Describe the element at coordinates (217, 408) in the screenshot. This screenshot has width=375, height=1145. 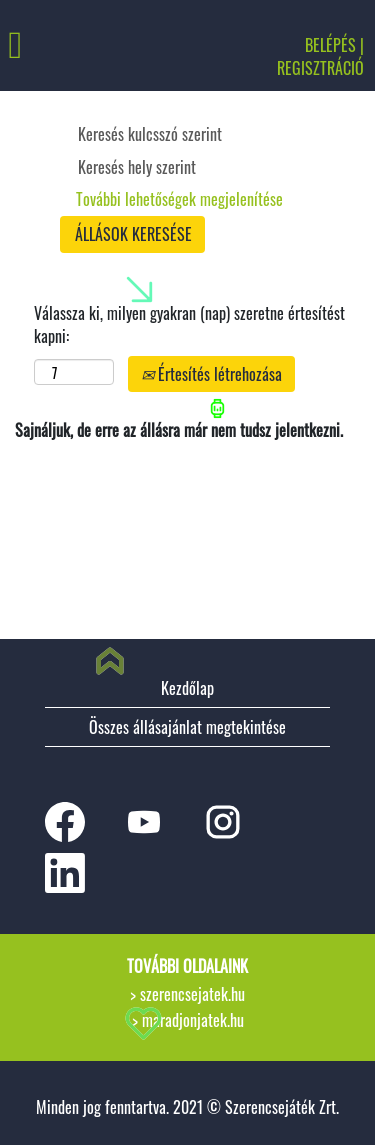
I see `view fitness or health statistics on smartwatch` at that location.